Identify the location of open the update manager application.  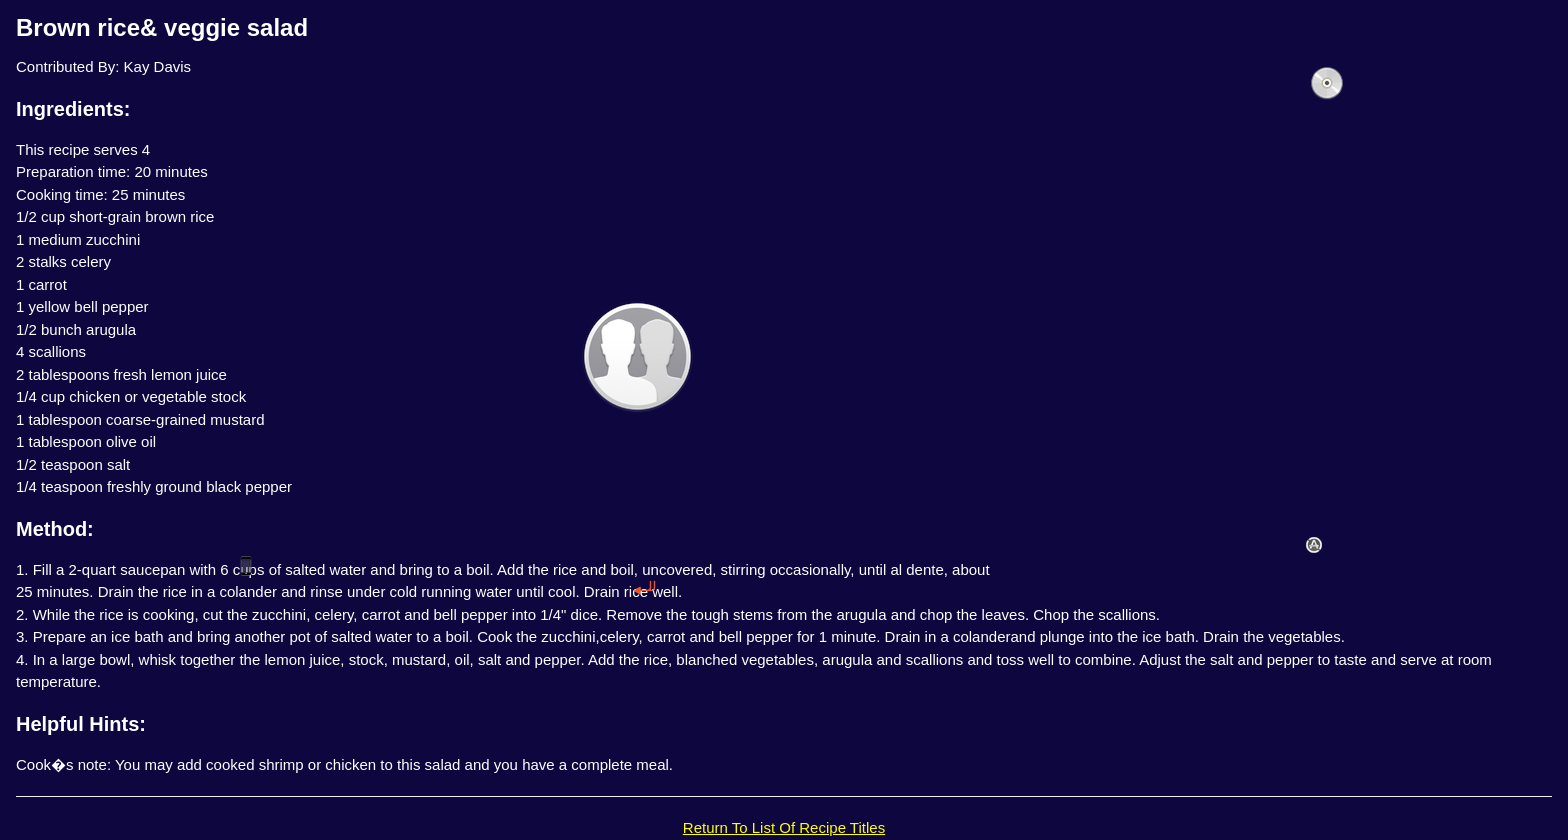
(1314, 545).